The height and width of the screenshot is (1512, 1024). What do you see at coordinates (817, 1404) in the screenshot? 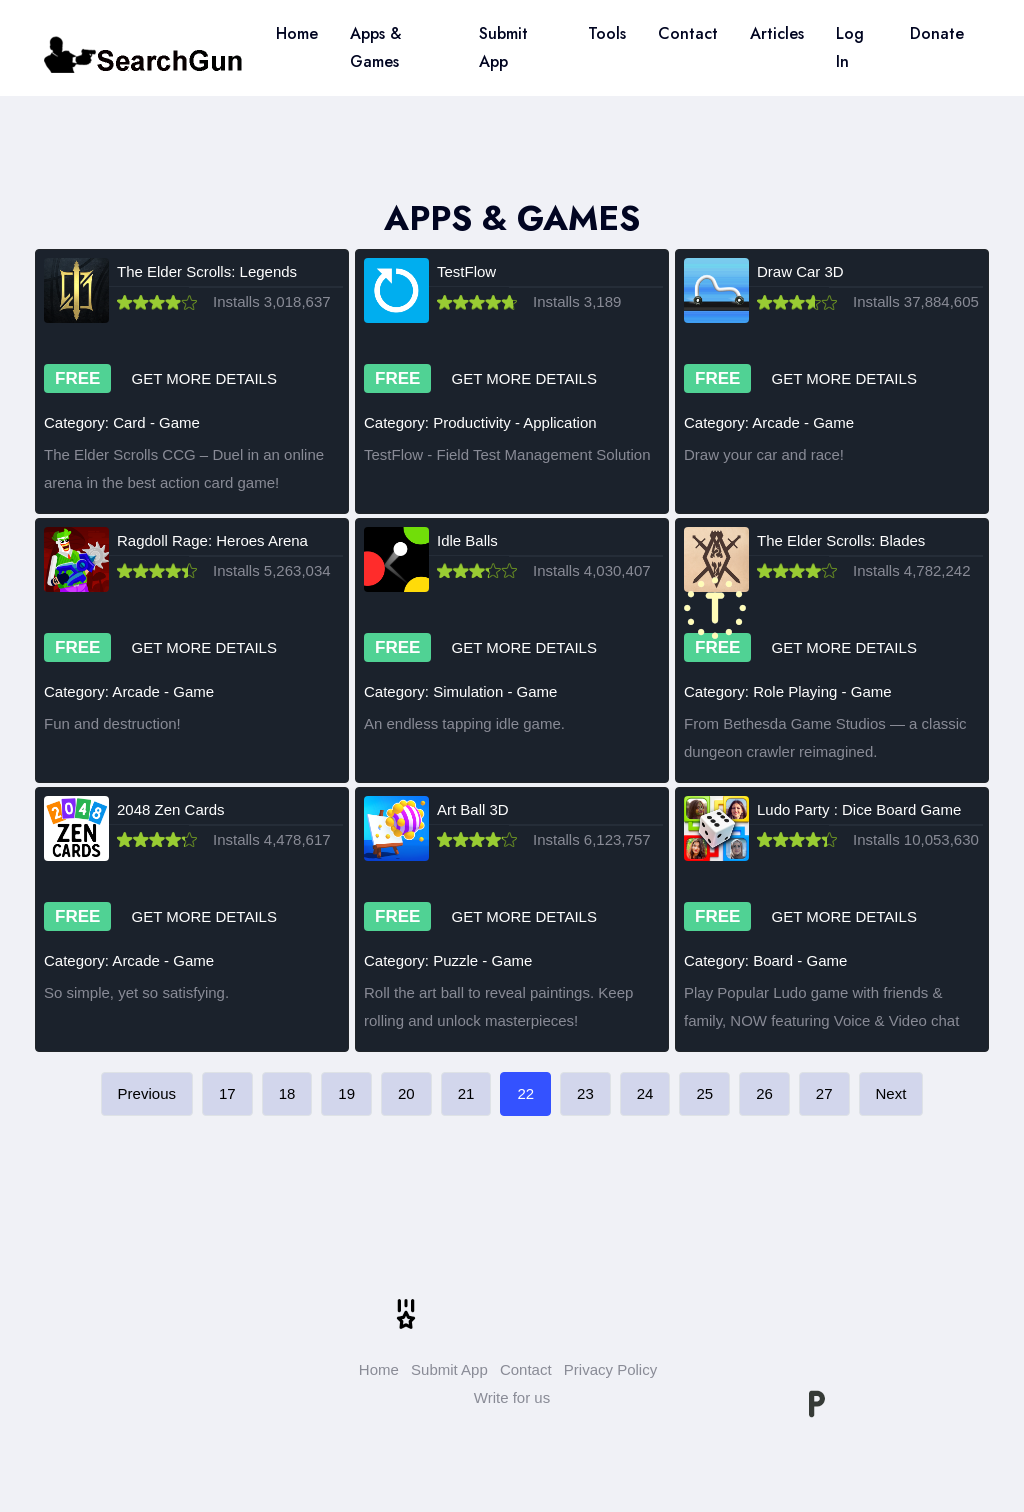
I see `indicates parking availability or location` at bounding box center [817, 1404].